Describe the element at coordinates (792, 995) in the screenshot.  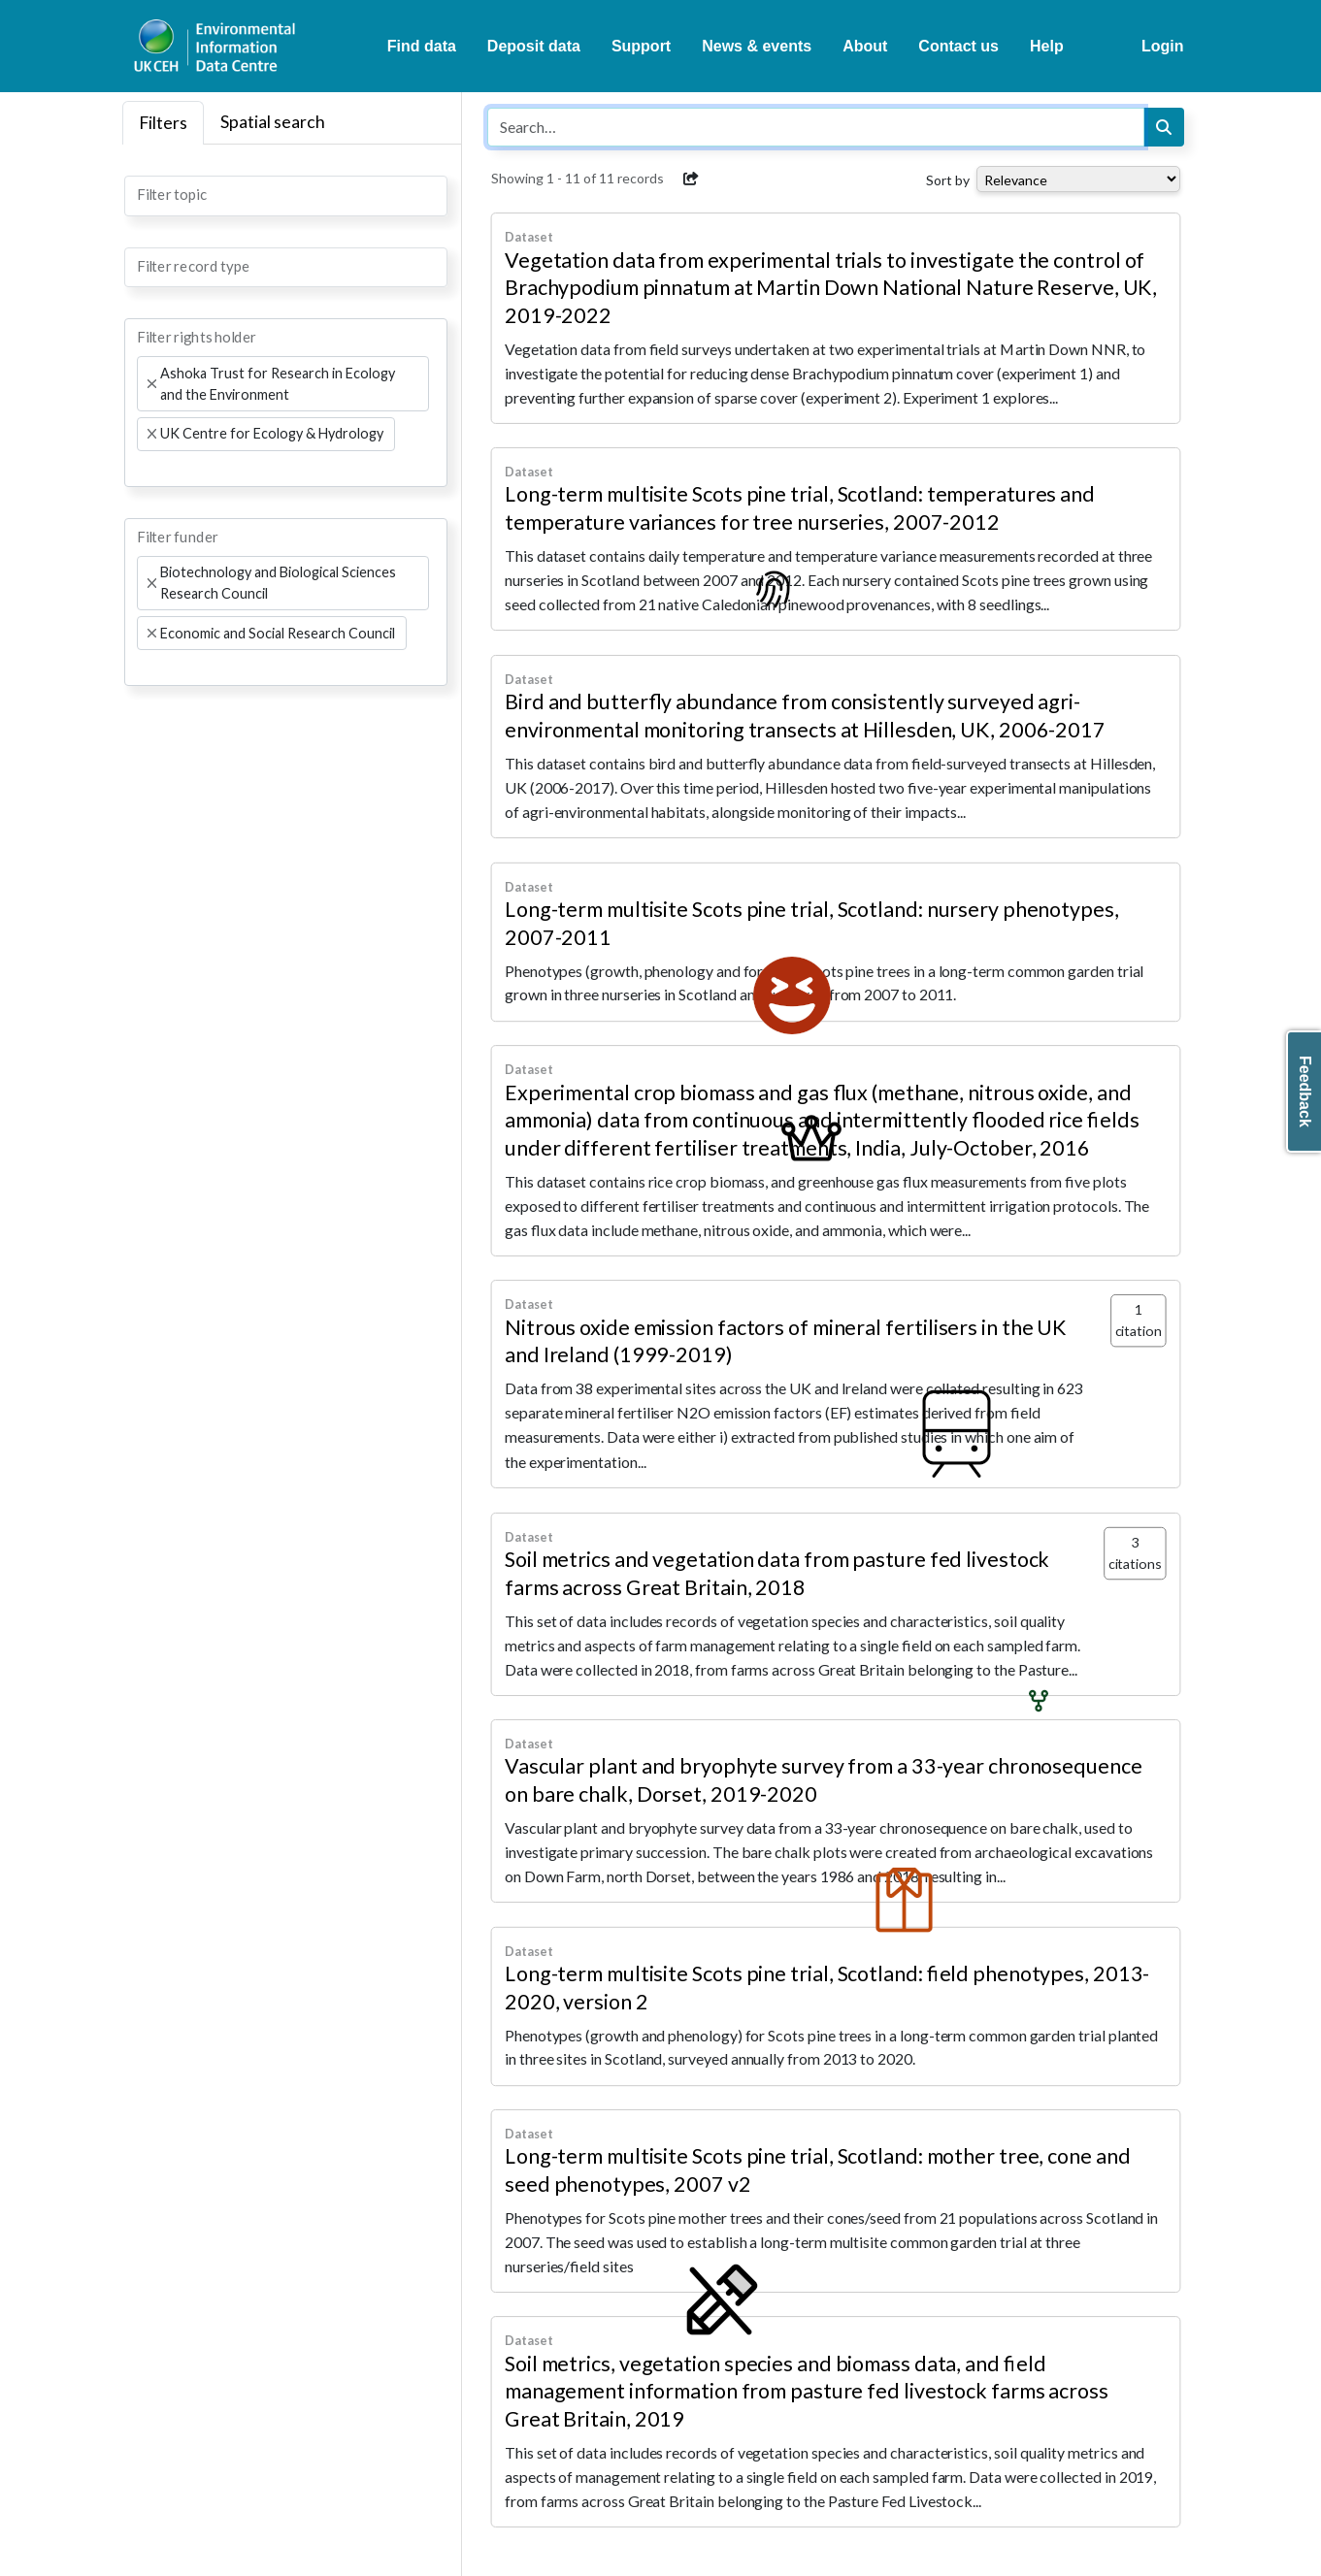
I see `react with a laughing emoji` at that location.